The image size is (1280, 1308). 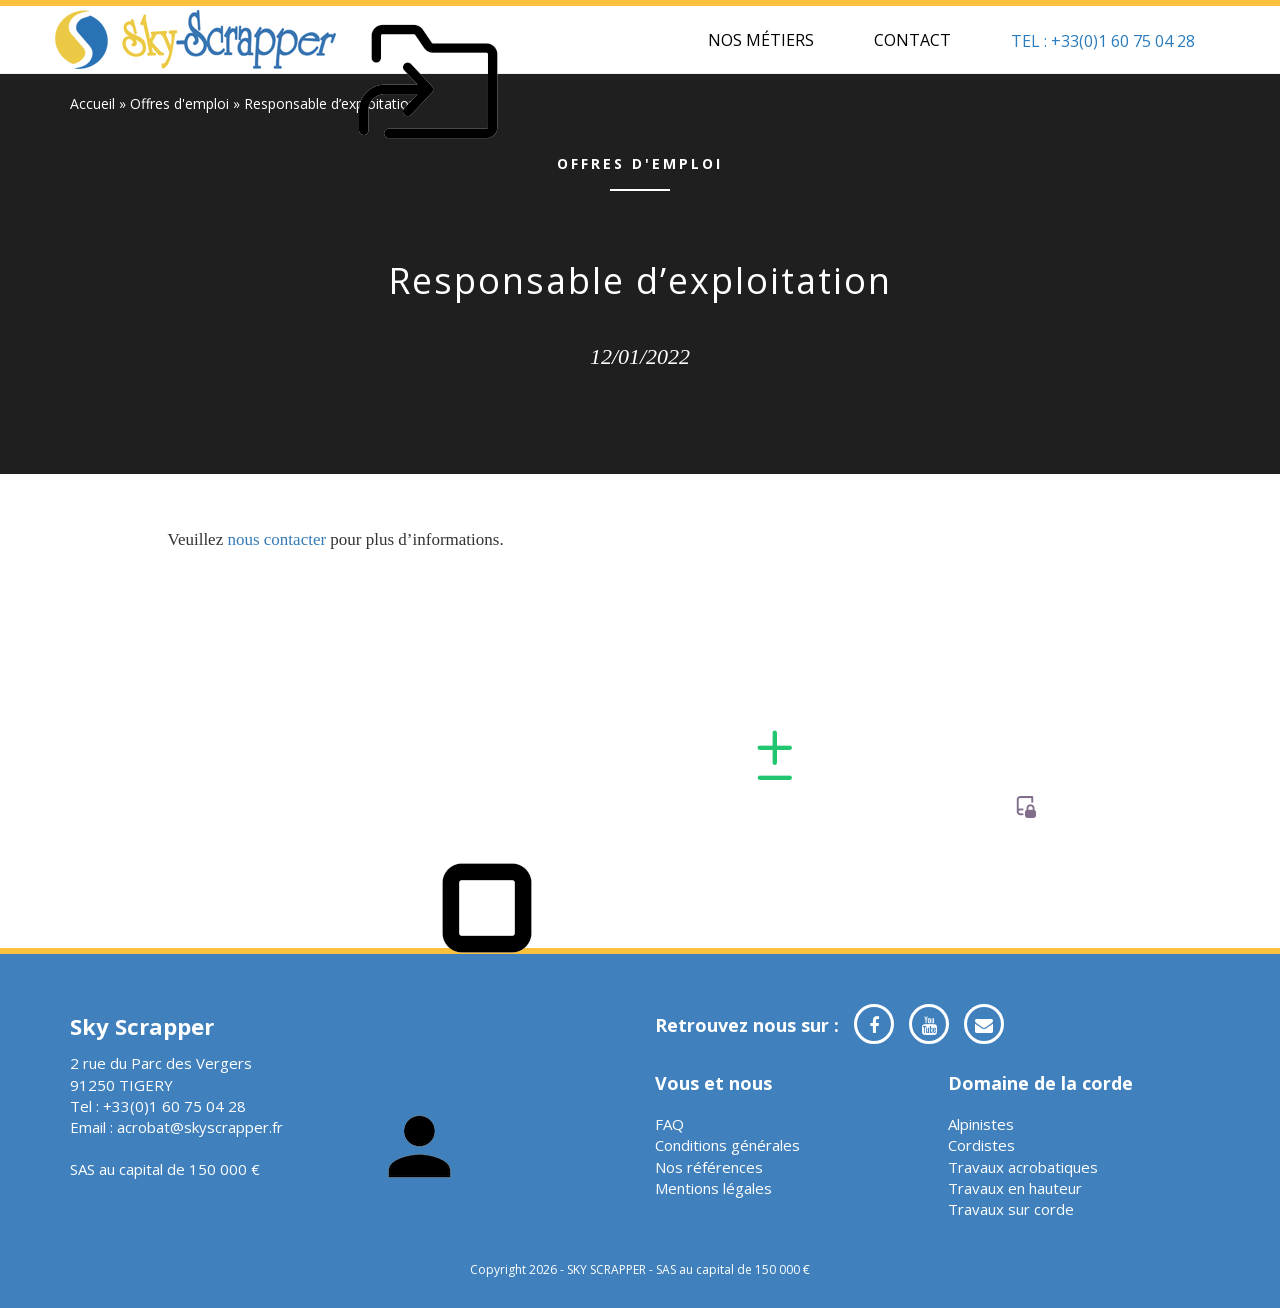 What do you see at coordinates (487, 908) in the screenshot?
I see `stop media playback` at bounding box center [487, 908].